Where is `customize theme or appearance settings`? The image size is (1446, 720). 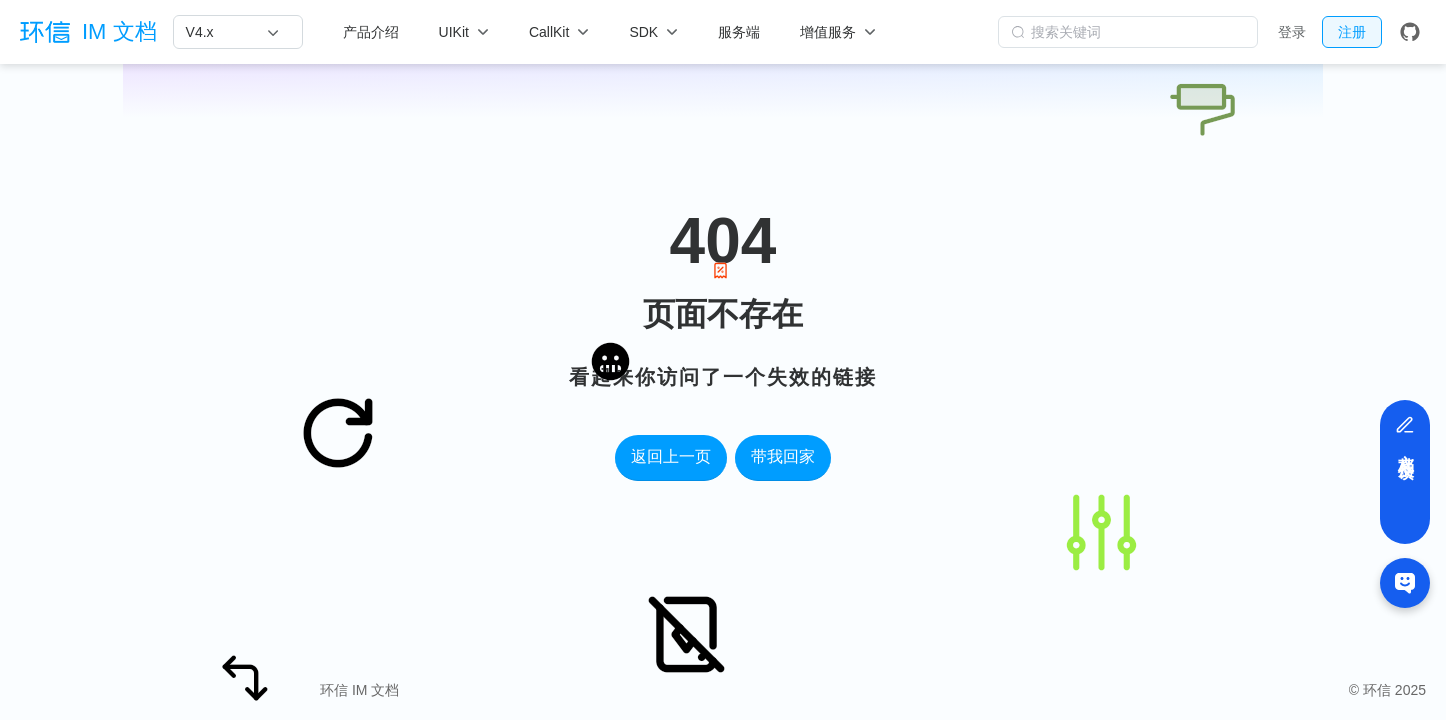 customize theme or appearance settings is located at coordinates (1202, 105).